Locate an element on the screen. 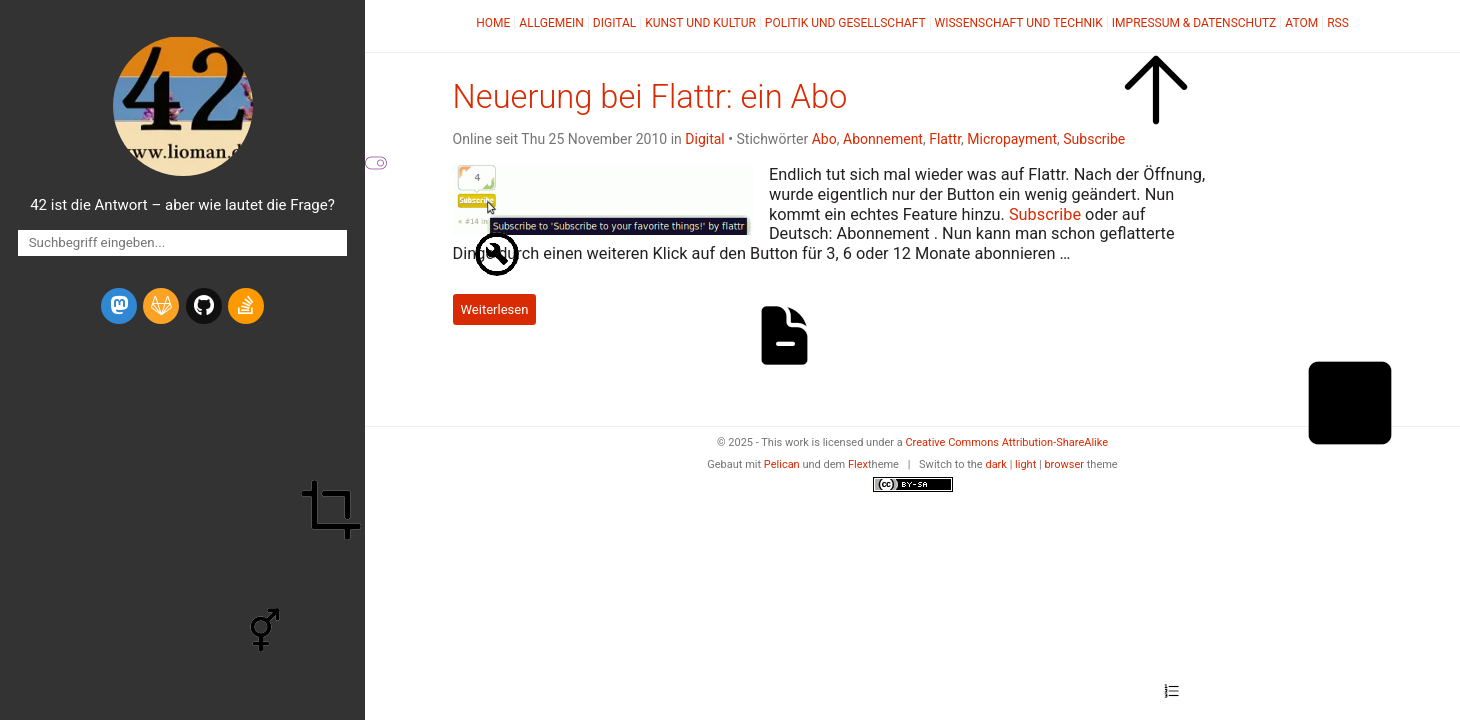 The image size is (1460, 720). format text as a numbered list is located at coordinates (1172, 691).